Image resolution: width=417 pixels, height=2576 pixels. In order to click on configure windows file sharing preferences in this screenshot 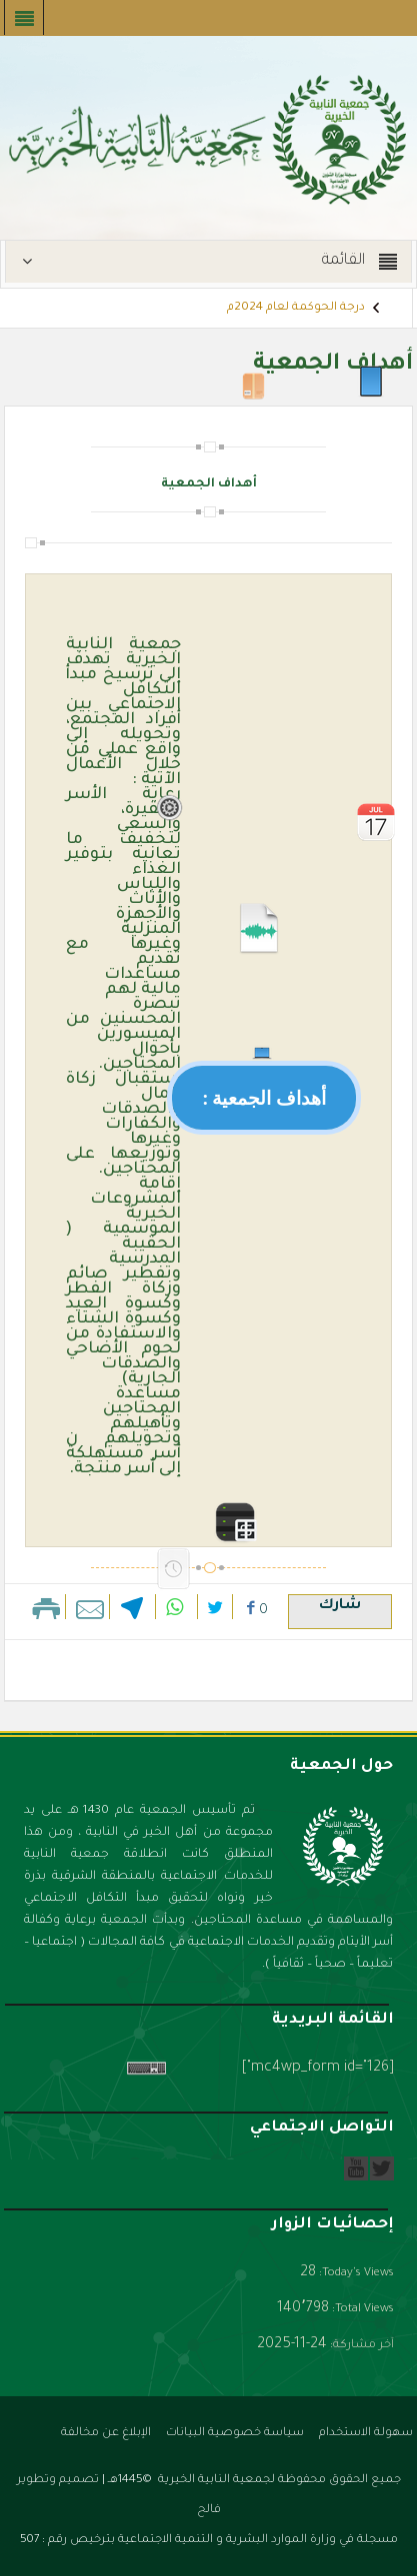, I will do `click(235, 1522)`.